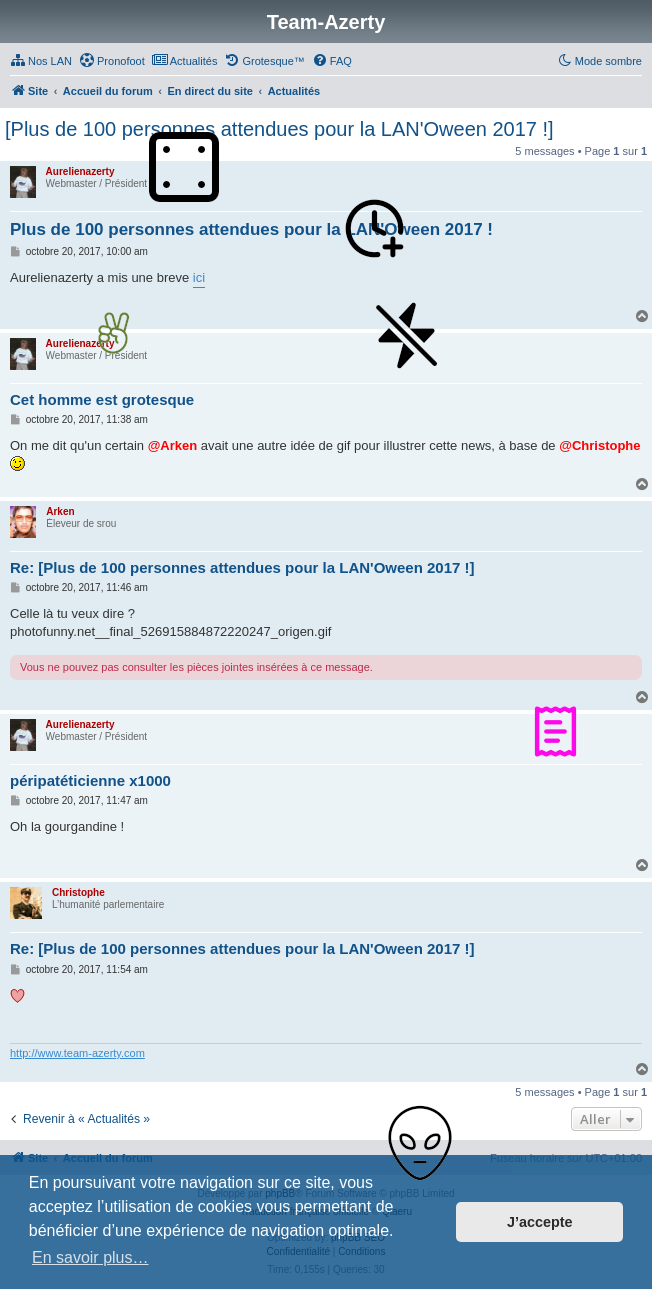  I want to click on add a new timer or alarm, so click(374, 228).